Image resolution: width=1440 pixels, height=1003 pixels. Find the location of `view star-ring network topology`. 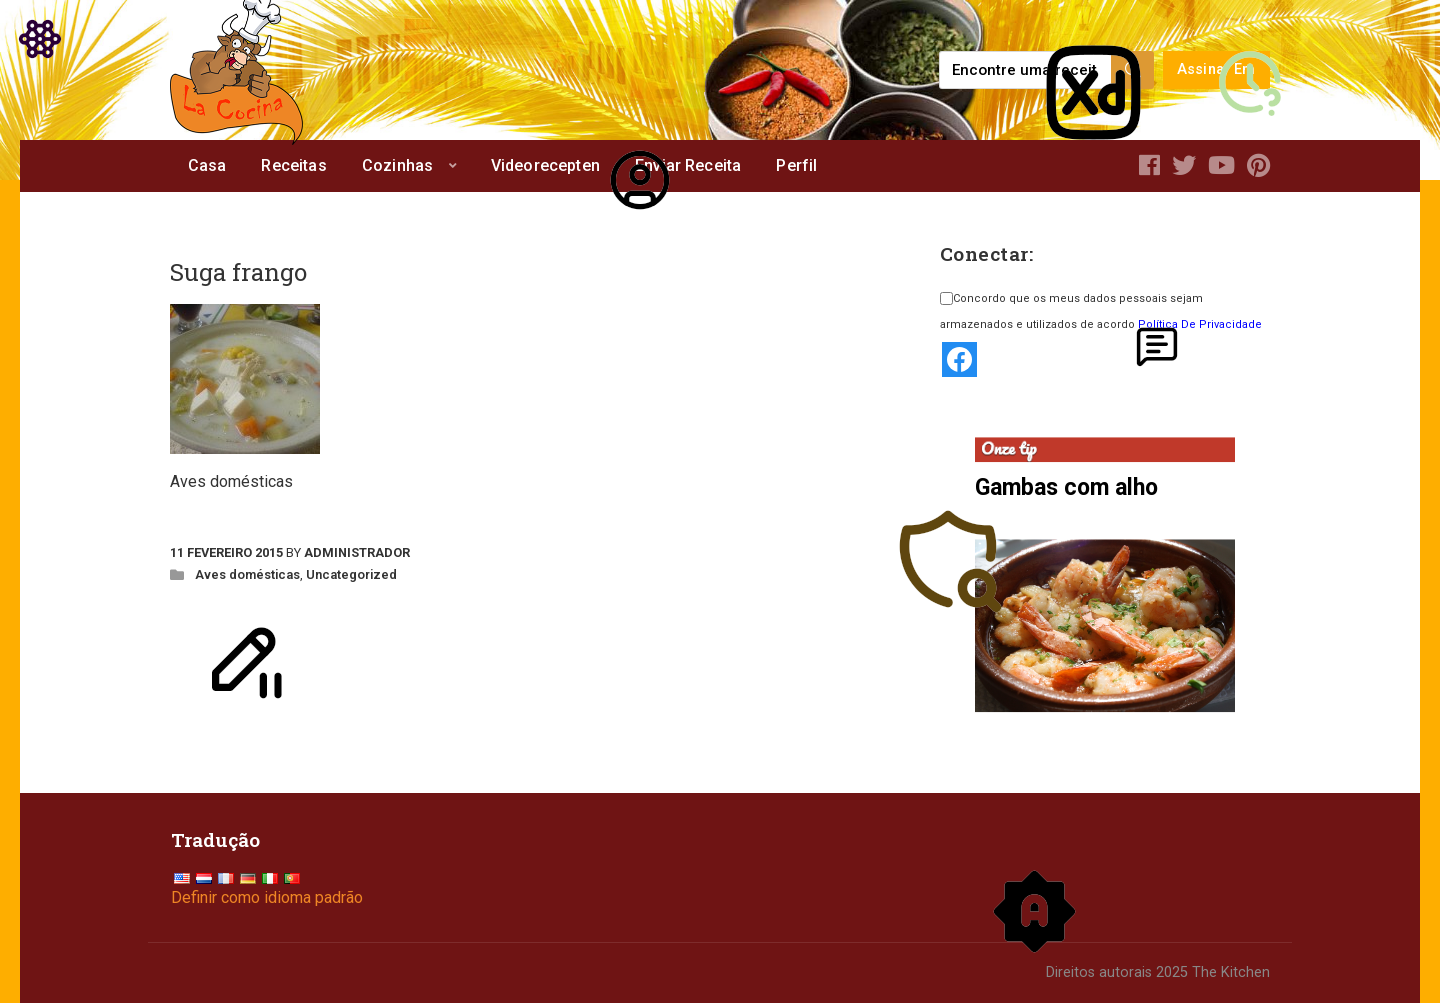

view star-ring network topology is located at coordinates (40, 39).